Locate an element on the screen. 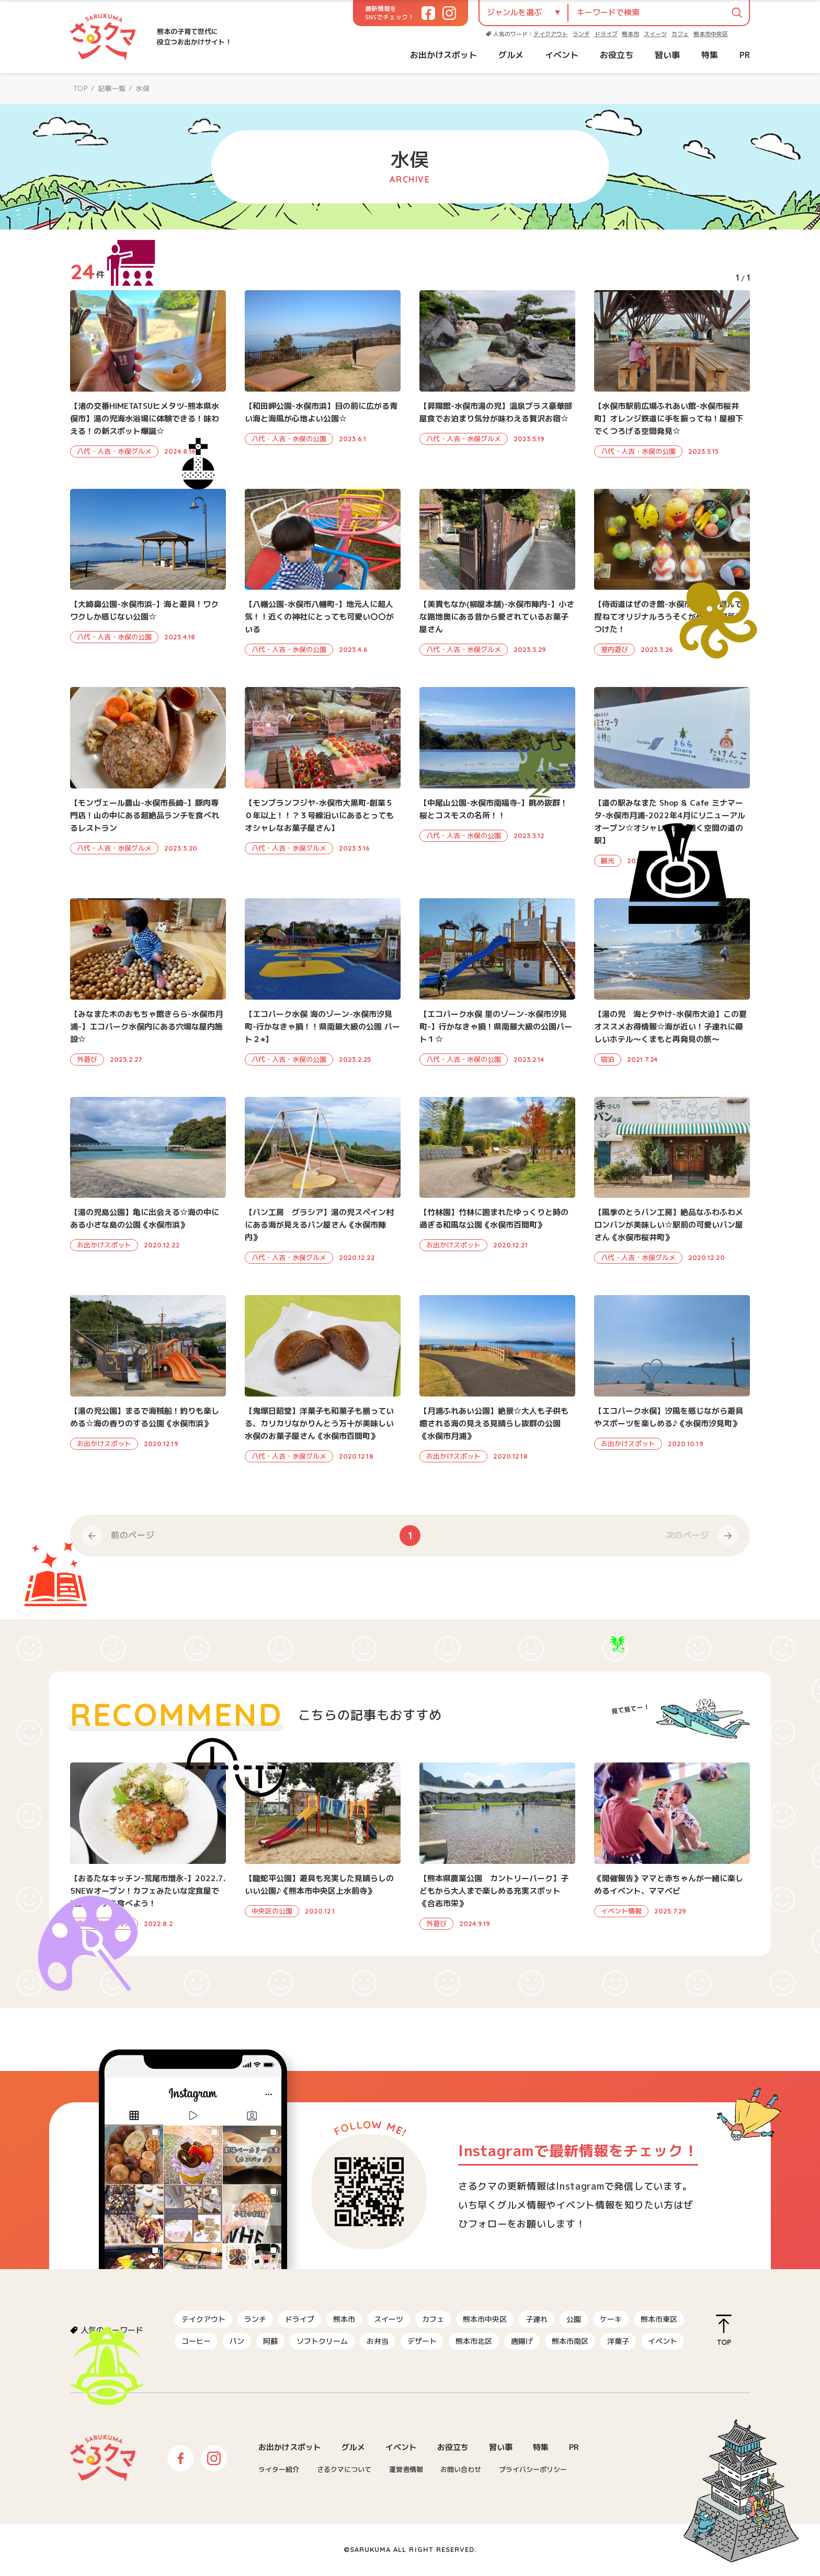 The height and width of the screenshot is (2576, 820). alien invasion or UFO event in game is located at coordinates (107, 2366).